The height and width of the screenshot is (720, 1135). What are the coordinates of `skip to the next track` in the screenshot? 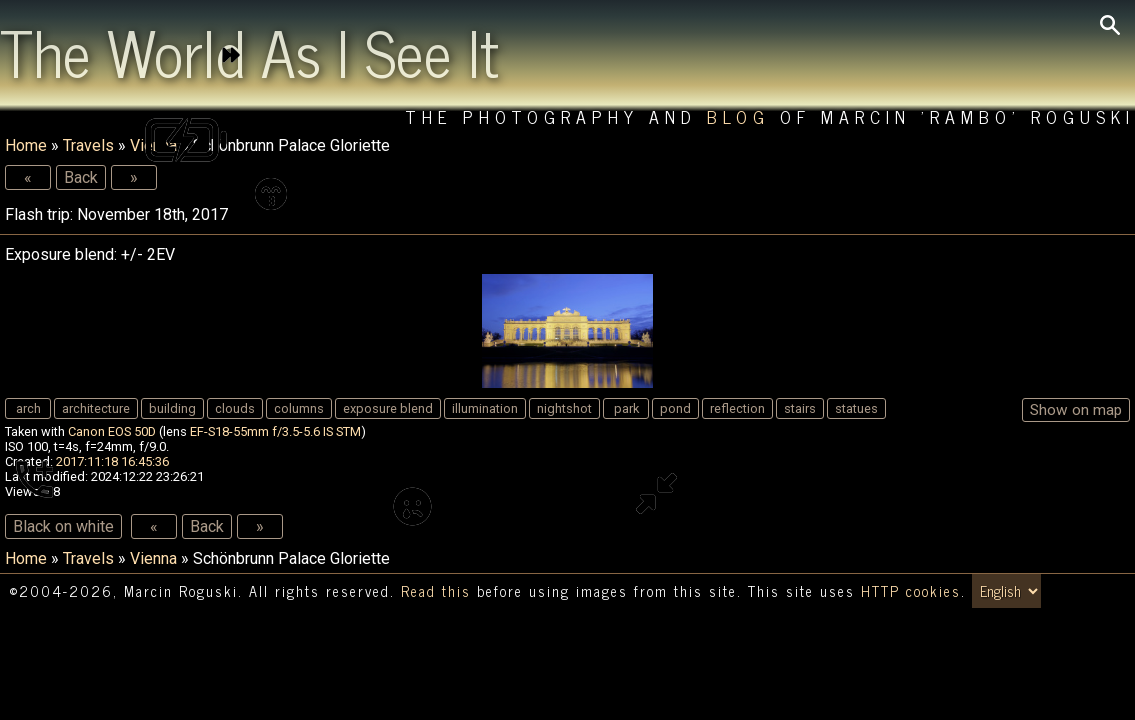 It's located at (230, 55).